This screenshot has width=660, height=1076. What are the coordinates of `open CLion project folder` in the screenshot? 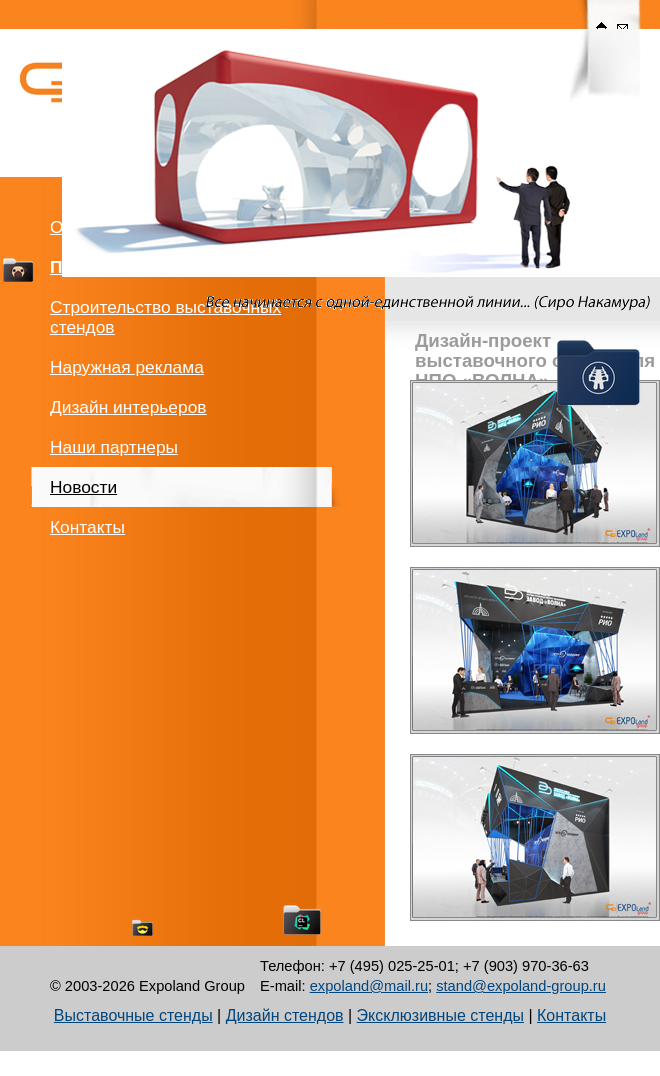 It's located at (302, 921).